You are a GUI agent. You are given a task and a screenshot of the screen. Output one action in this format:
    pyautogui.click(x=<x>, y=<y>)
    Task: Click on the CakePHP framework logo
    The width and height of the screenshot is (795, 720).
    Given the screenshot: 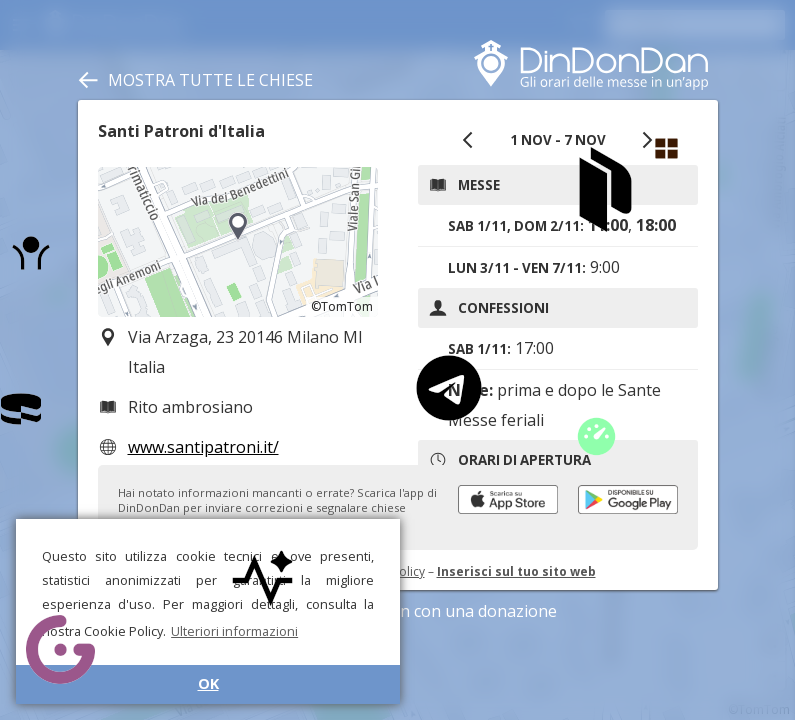 What is the action you would take?
    pyautogui.click(x=21, y=409)
    